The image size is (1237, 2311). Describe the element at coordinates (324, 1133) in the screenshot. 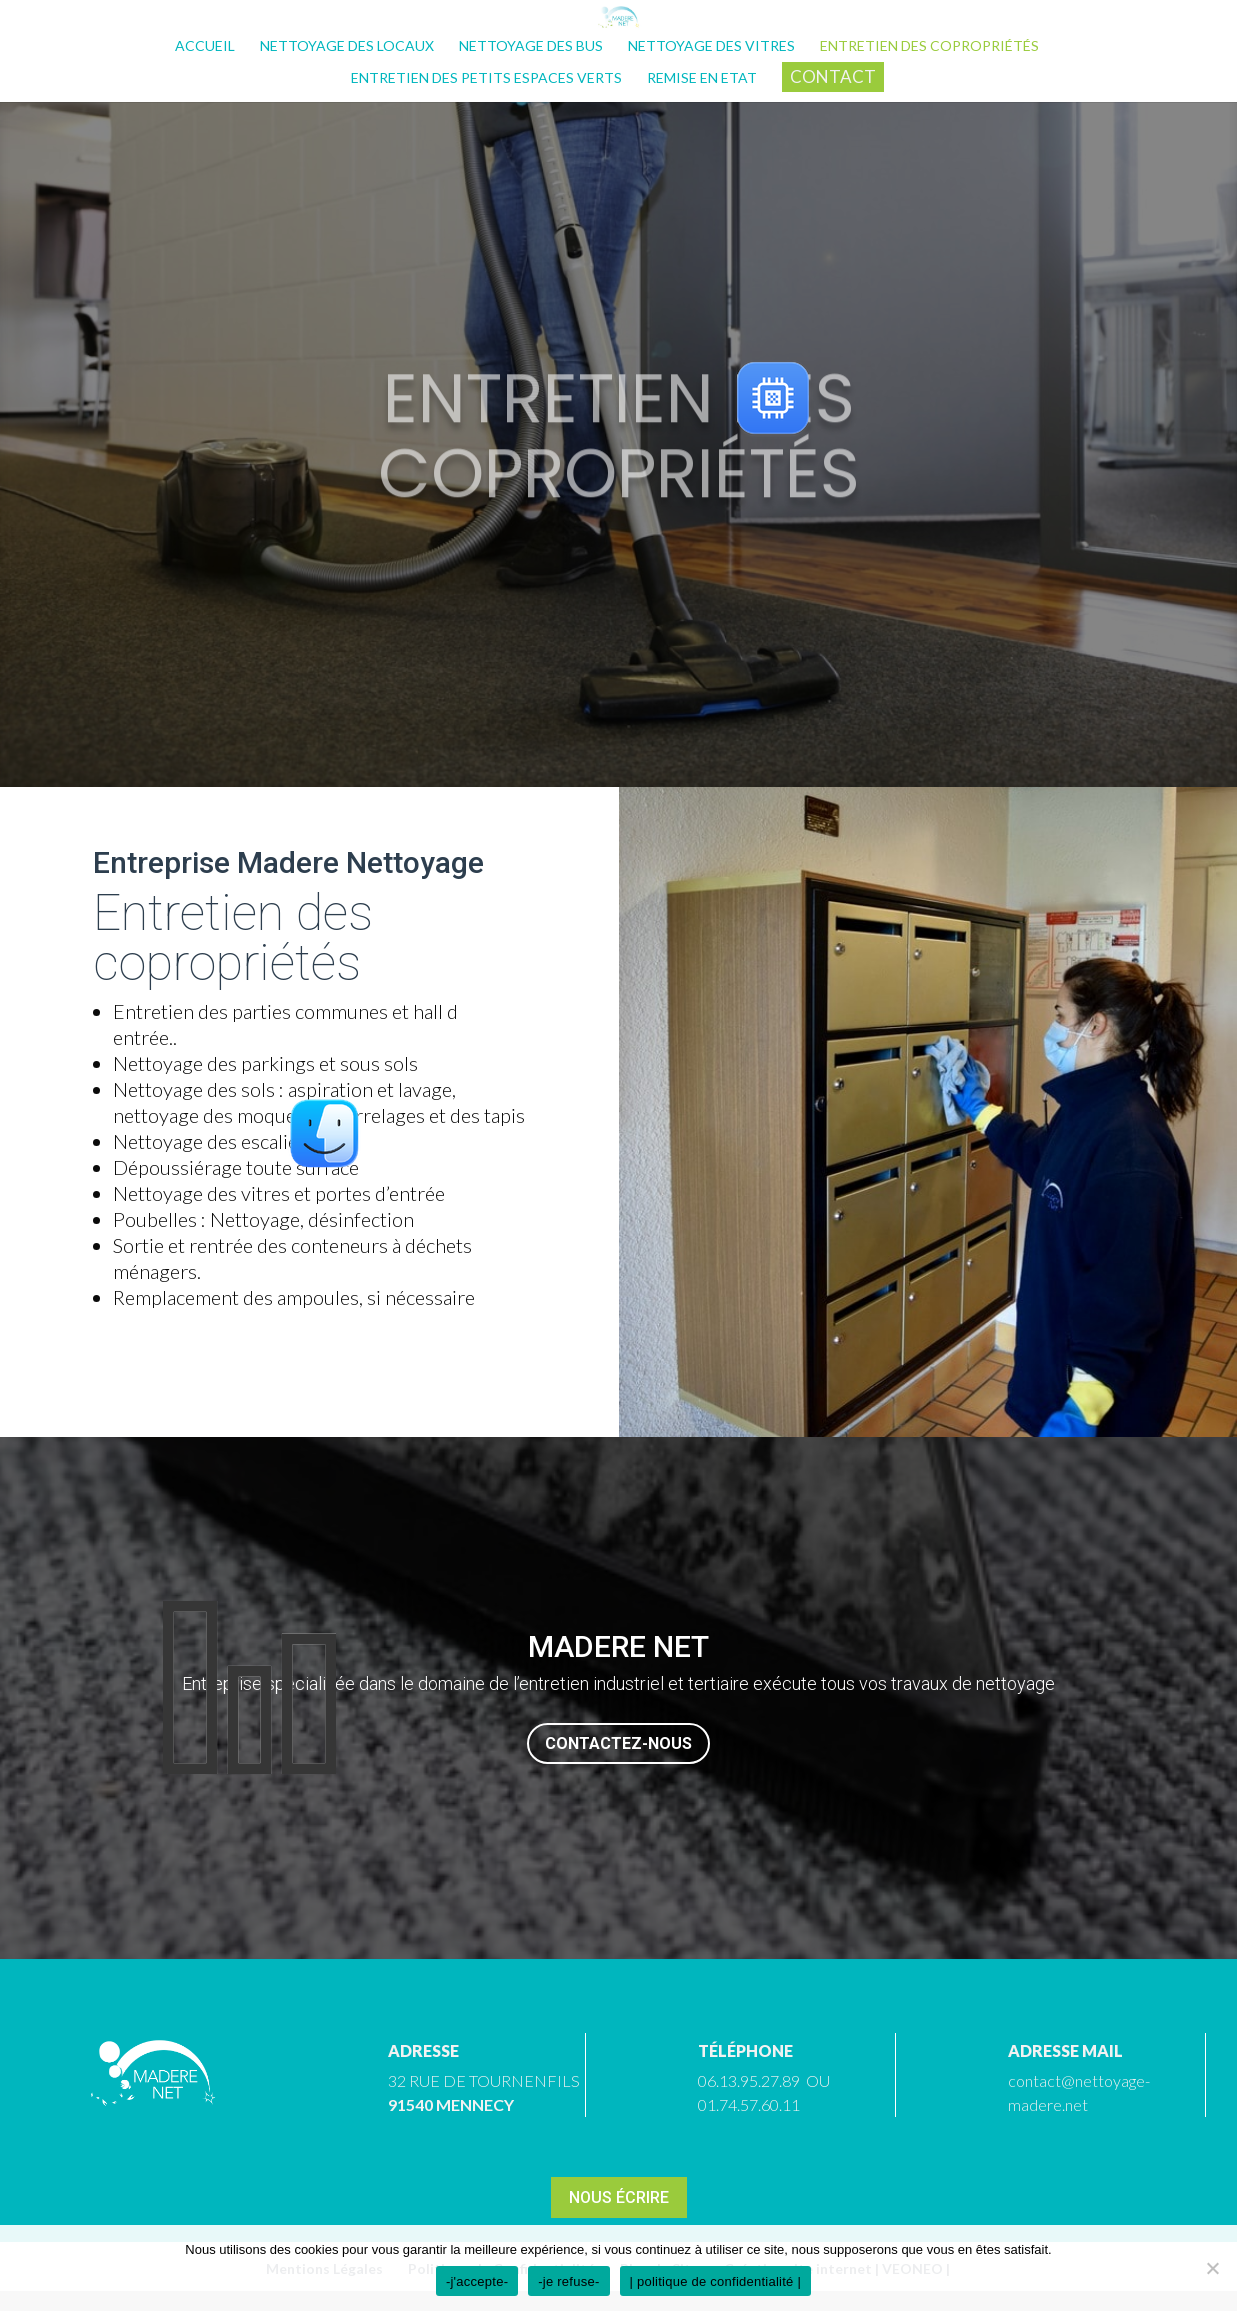

I see `open Finder to browse files and folders` at that location.